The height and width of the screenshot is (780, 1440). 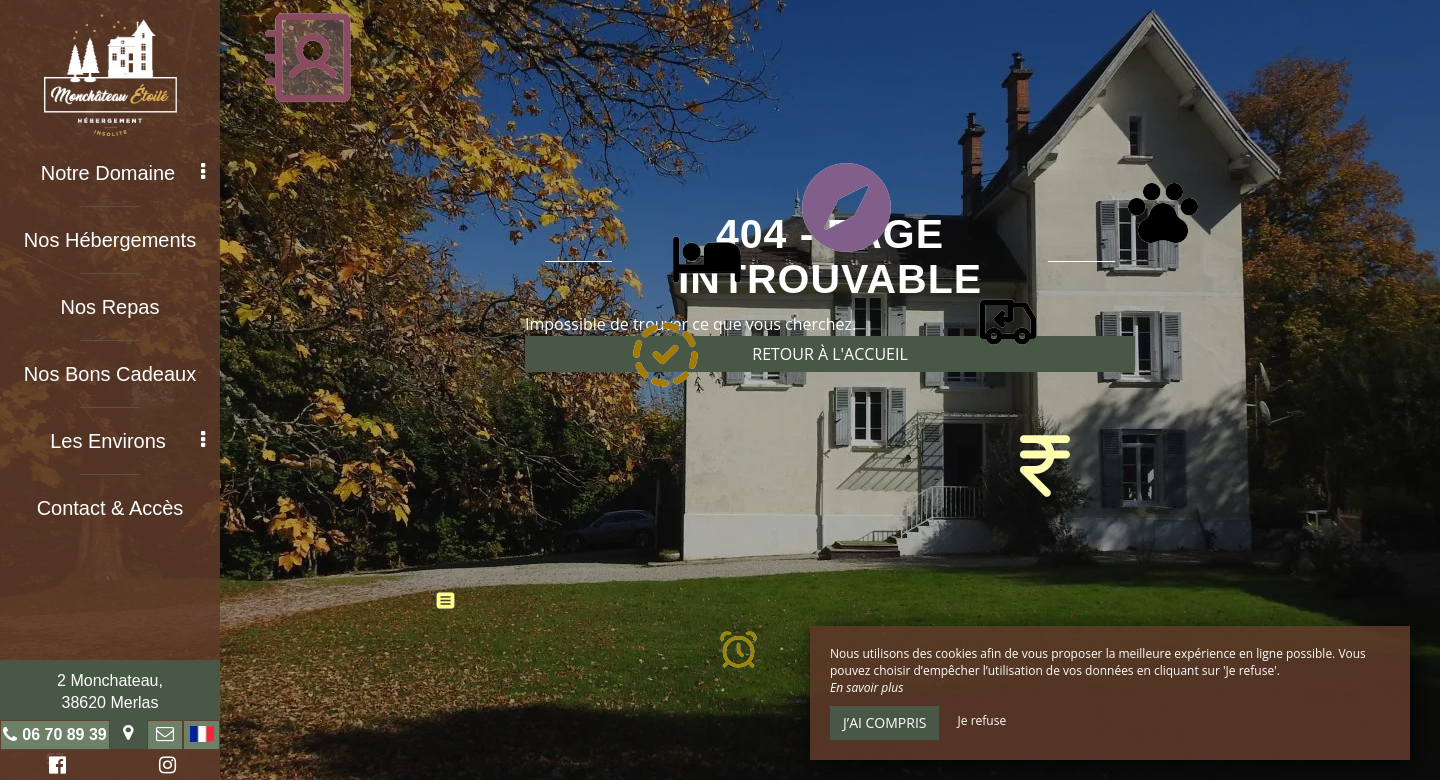 What do you see at coordinates (1008, 322) in the screenshot?
I see `initiate a product return` at bounding box center [1008, 322].